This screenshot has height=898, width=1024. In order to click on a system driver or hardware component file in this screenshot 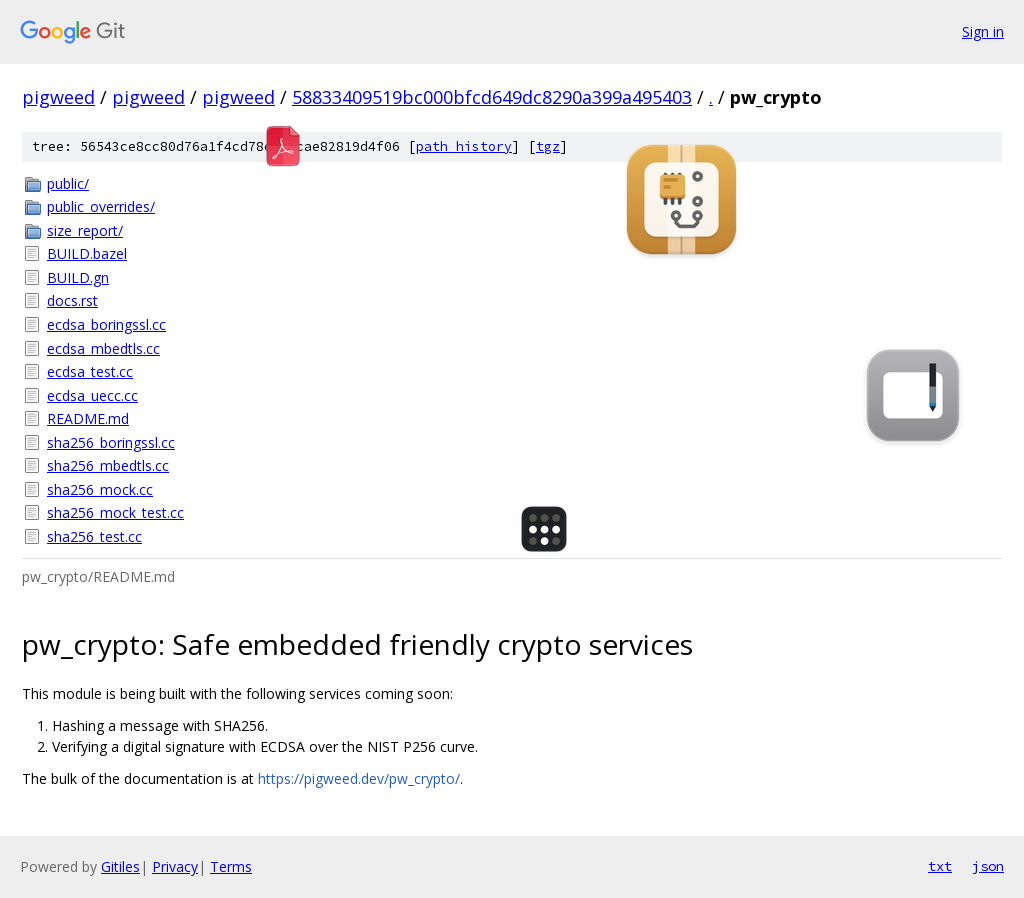, I will do `click(681, 201)`.